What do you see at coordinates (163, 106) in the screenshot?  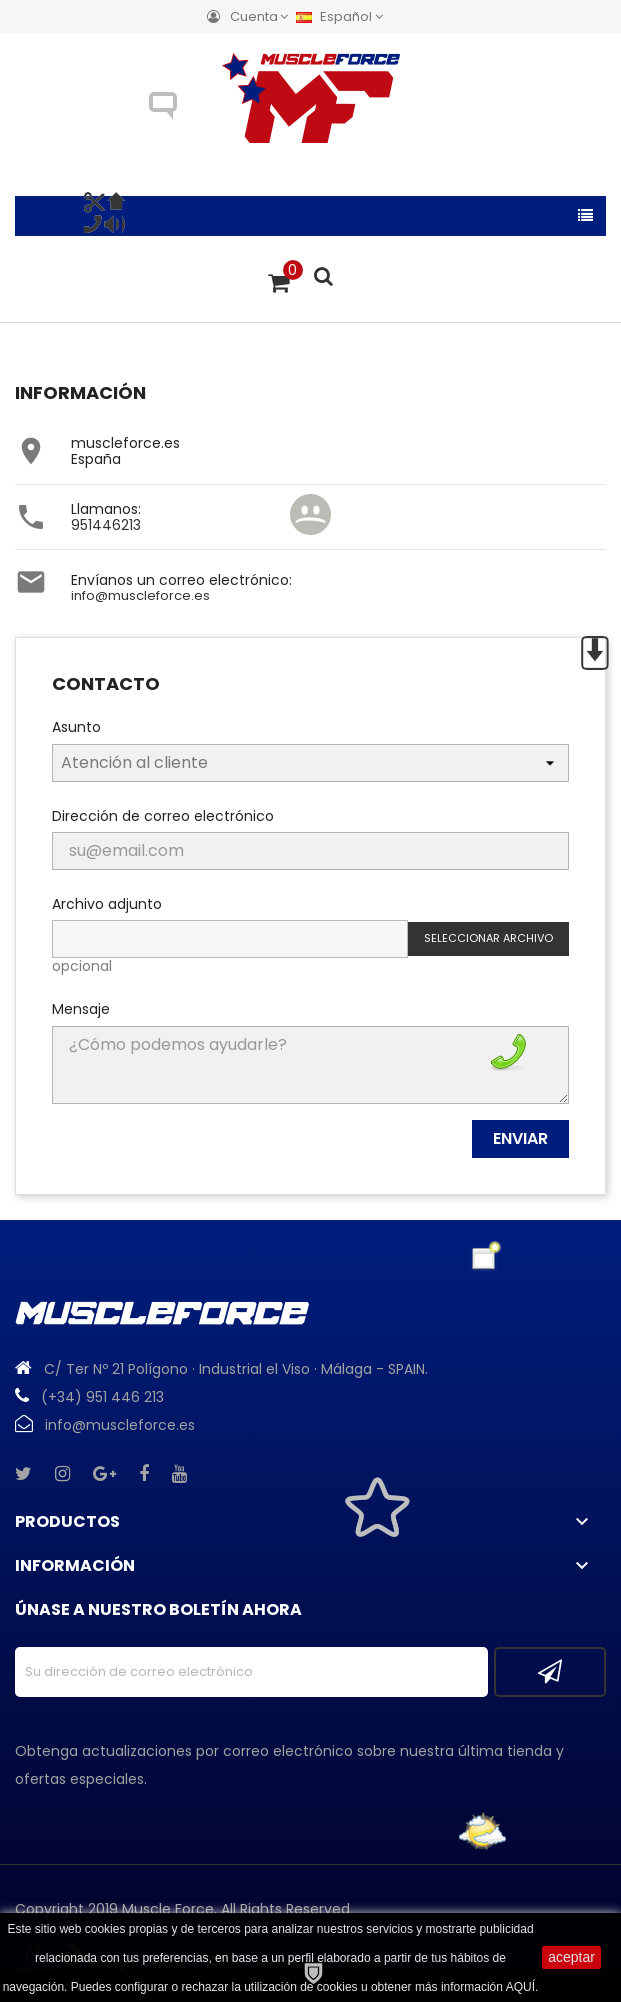 I see `set your status to invisible or offline` at bounding box center [163, 106].